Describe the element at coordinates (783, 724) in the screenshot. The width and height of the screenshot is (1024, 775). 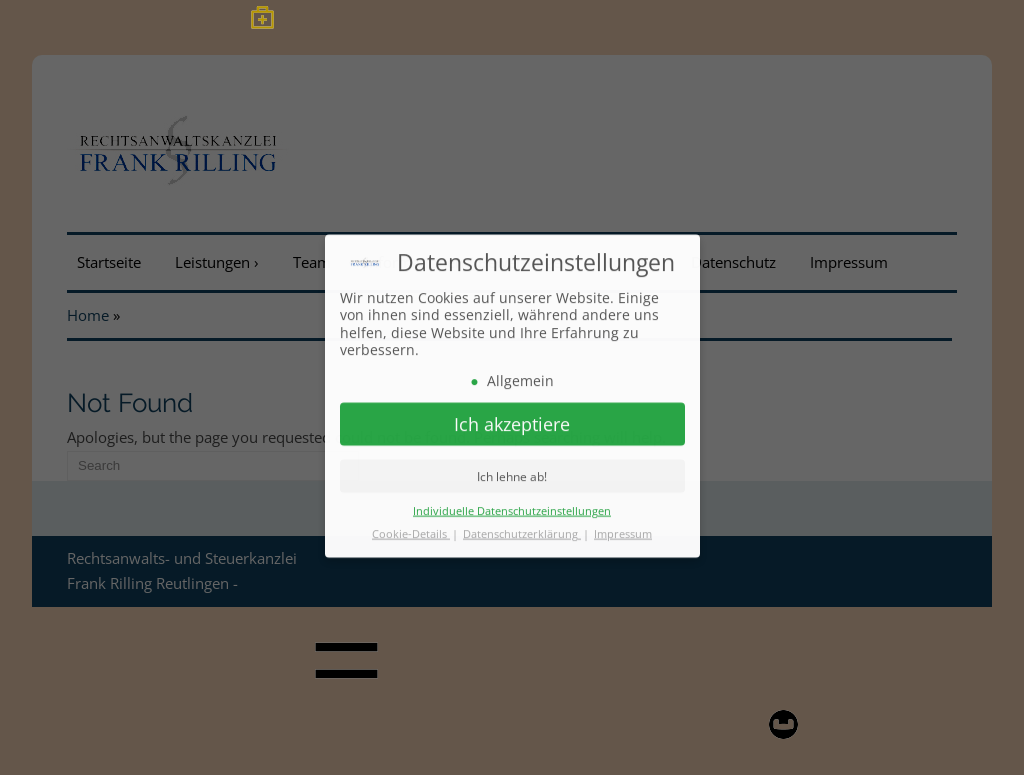
I see `couchbase database service logo` at that location.